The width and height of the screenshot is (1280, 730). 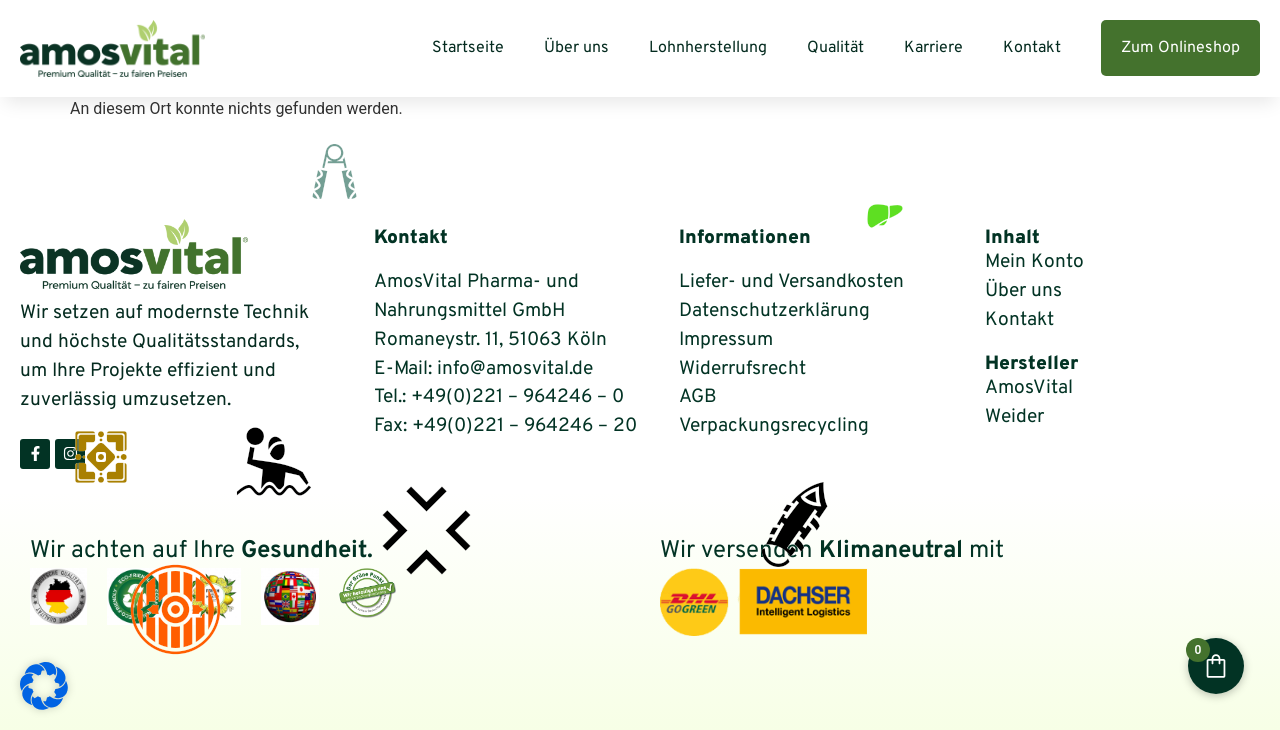 What do you see at coordinates (274, 461) in the screenshot?
I see `access water polo game or activity` at bounding box center [274, 461].